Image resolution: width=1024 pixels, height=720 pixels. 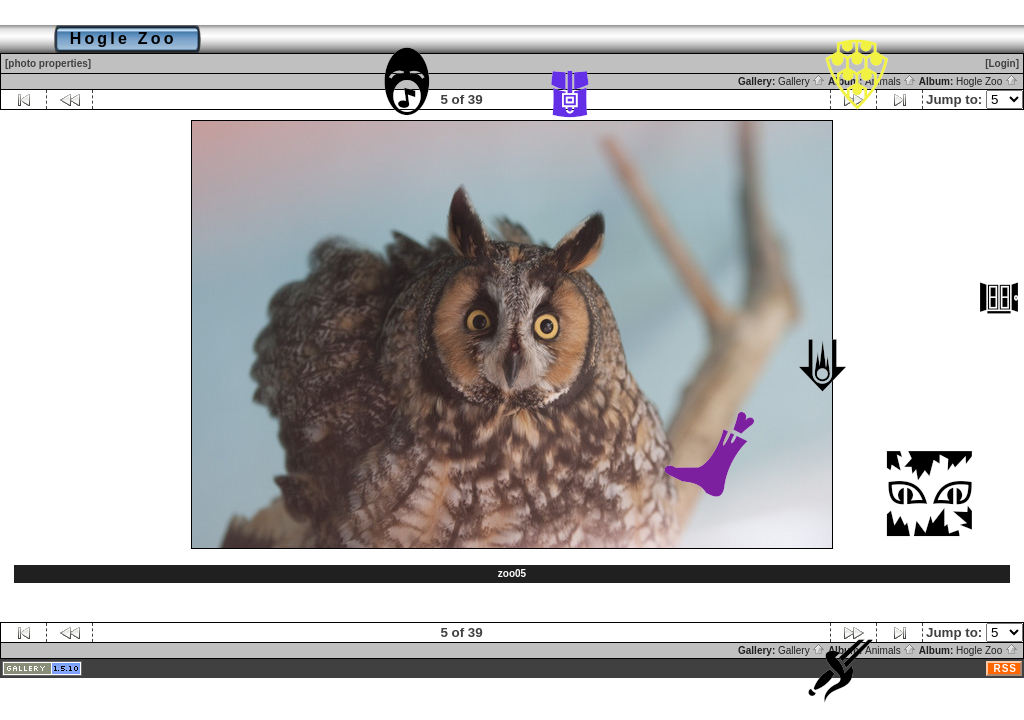 What do you see at coordinates (822, 365) in the screenshot?
I see `indicates falling rock hazard or danger zone` at bounding box center [822, 365].